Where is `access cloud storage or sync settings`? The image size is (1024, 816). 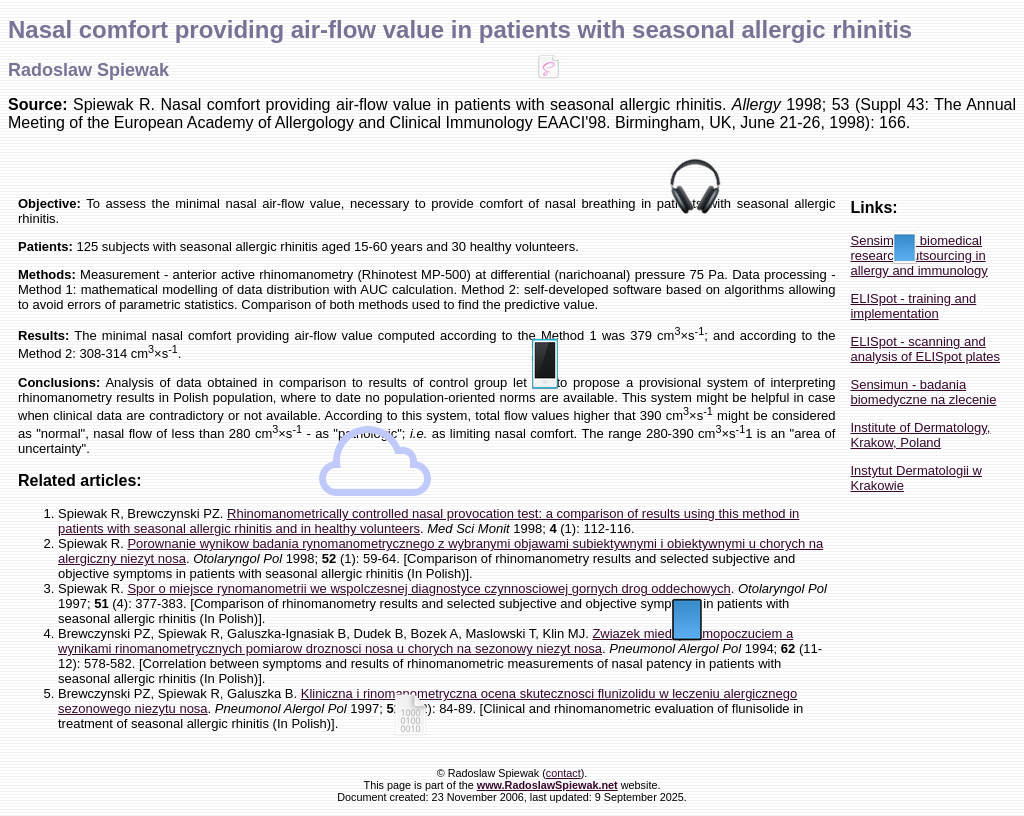 access cloud storage or sync settings is located at coordinates (375, 461).